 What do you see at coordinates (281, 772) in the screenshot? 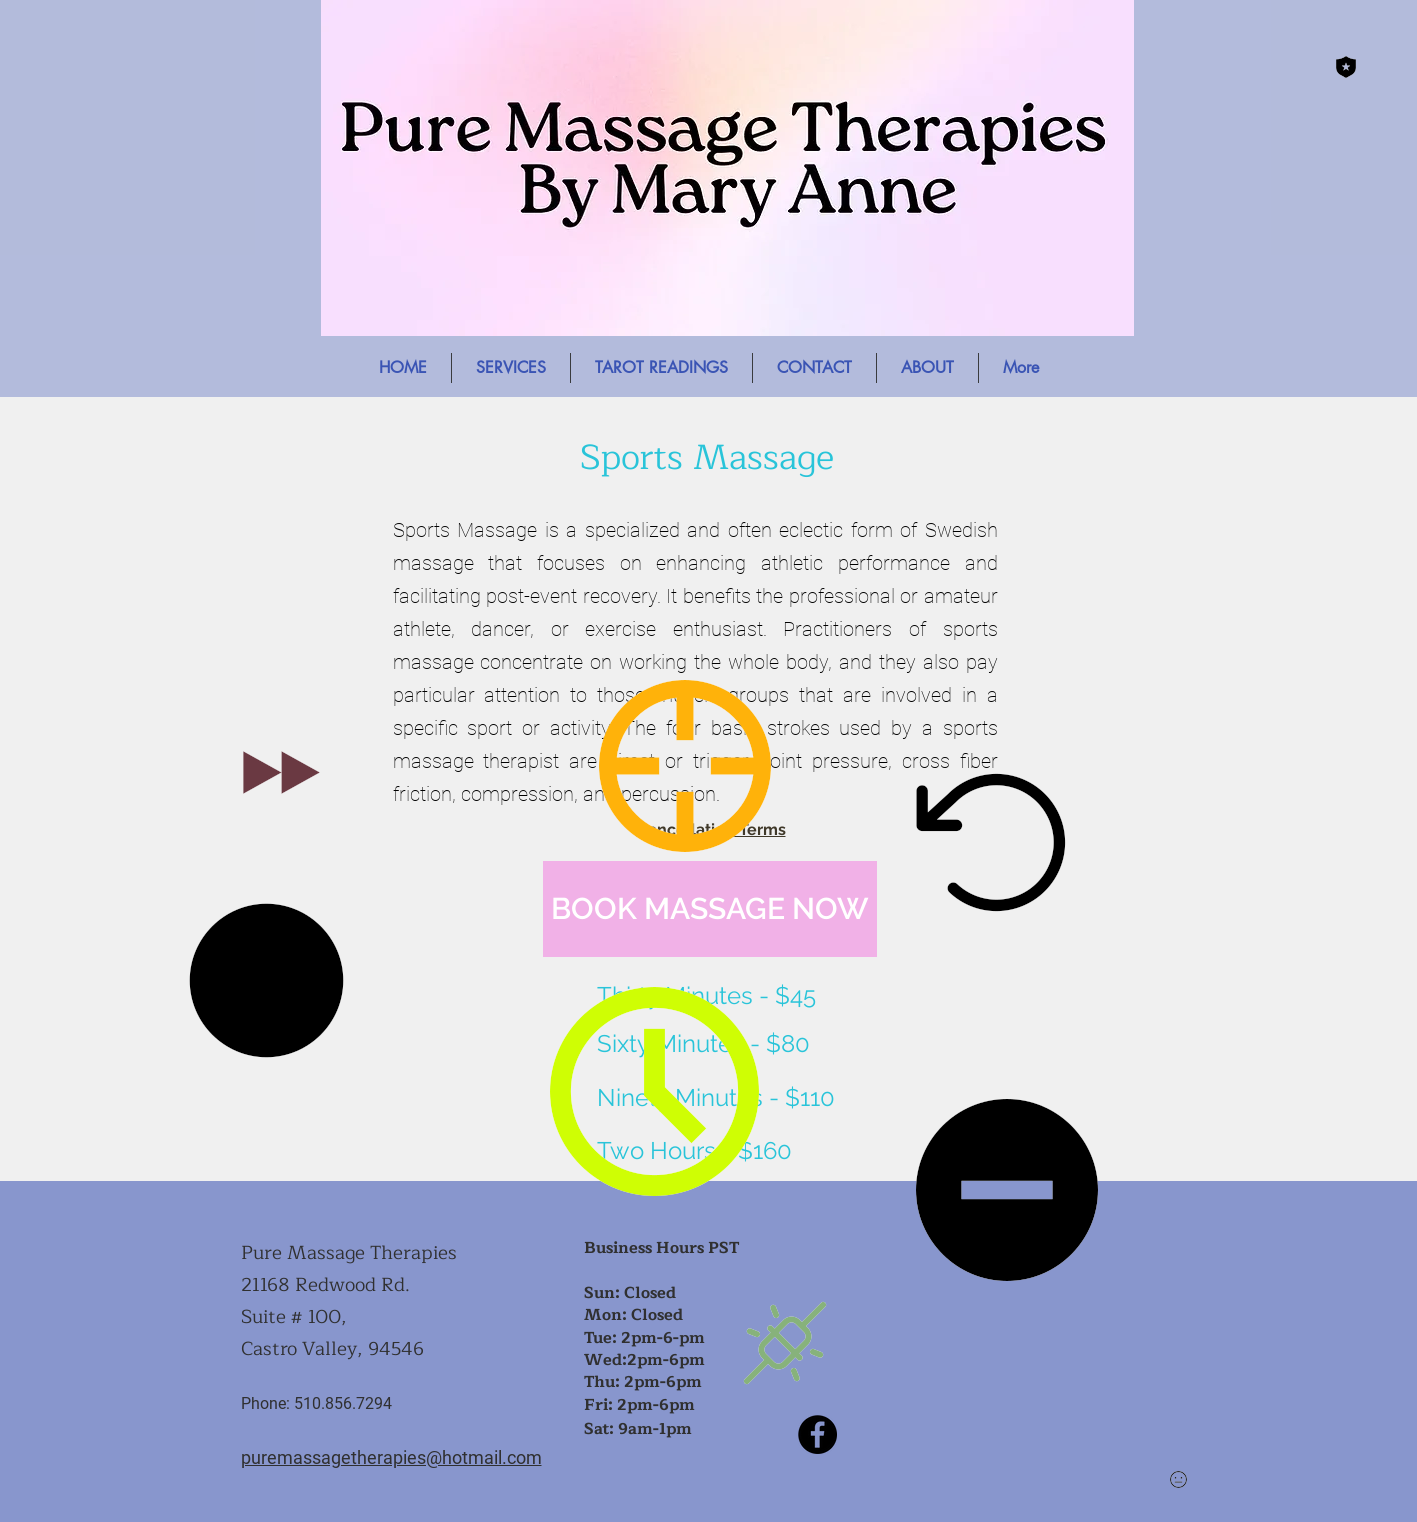
I see `skip to next track or media` at bounding box center [281, 772].